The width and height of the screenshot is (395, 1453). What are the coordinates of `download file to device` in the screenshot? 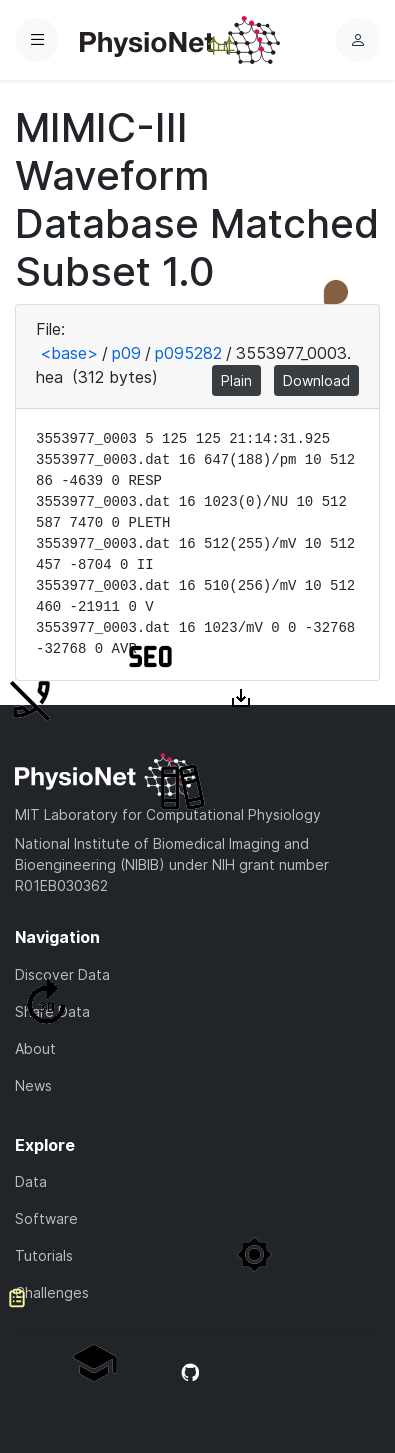 It's located at (241, 698).